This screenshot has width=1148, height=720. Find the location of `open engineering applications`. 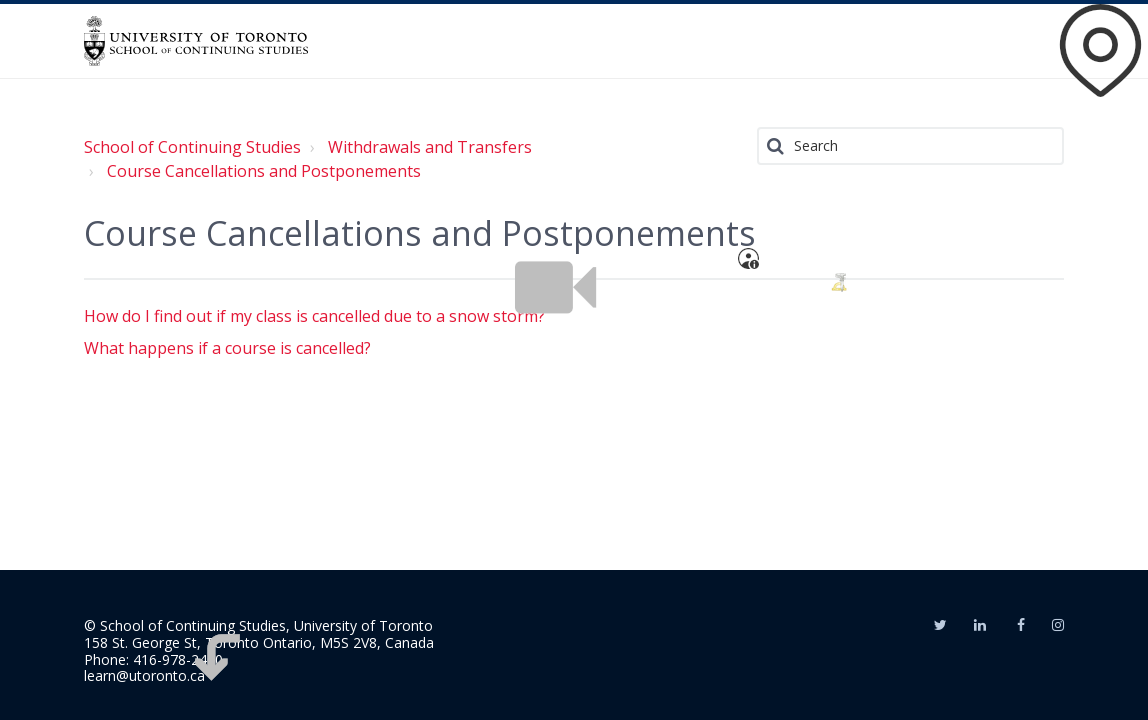

open engineering applications is located at coordinates (839, 282).